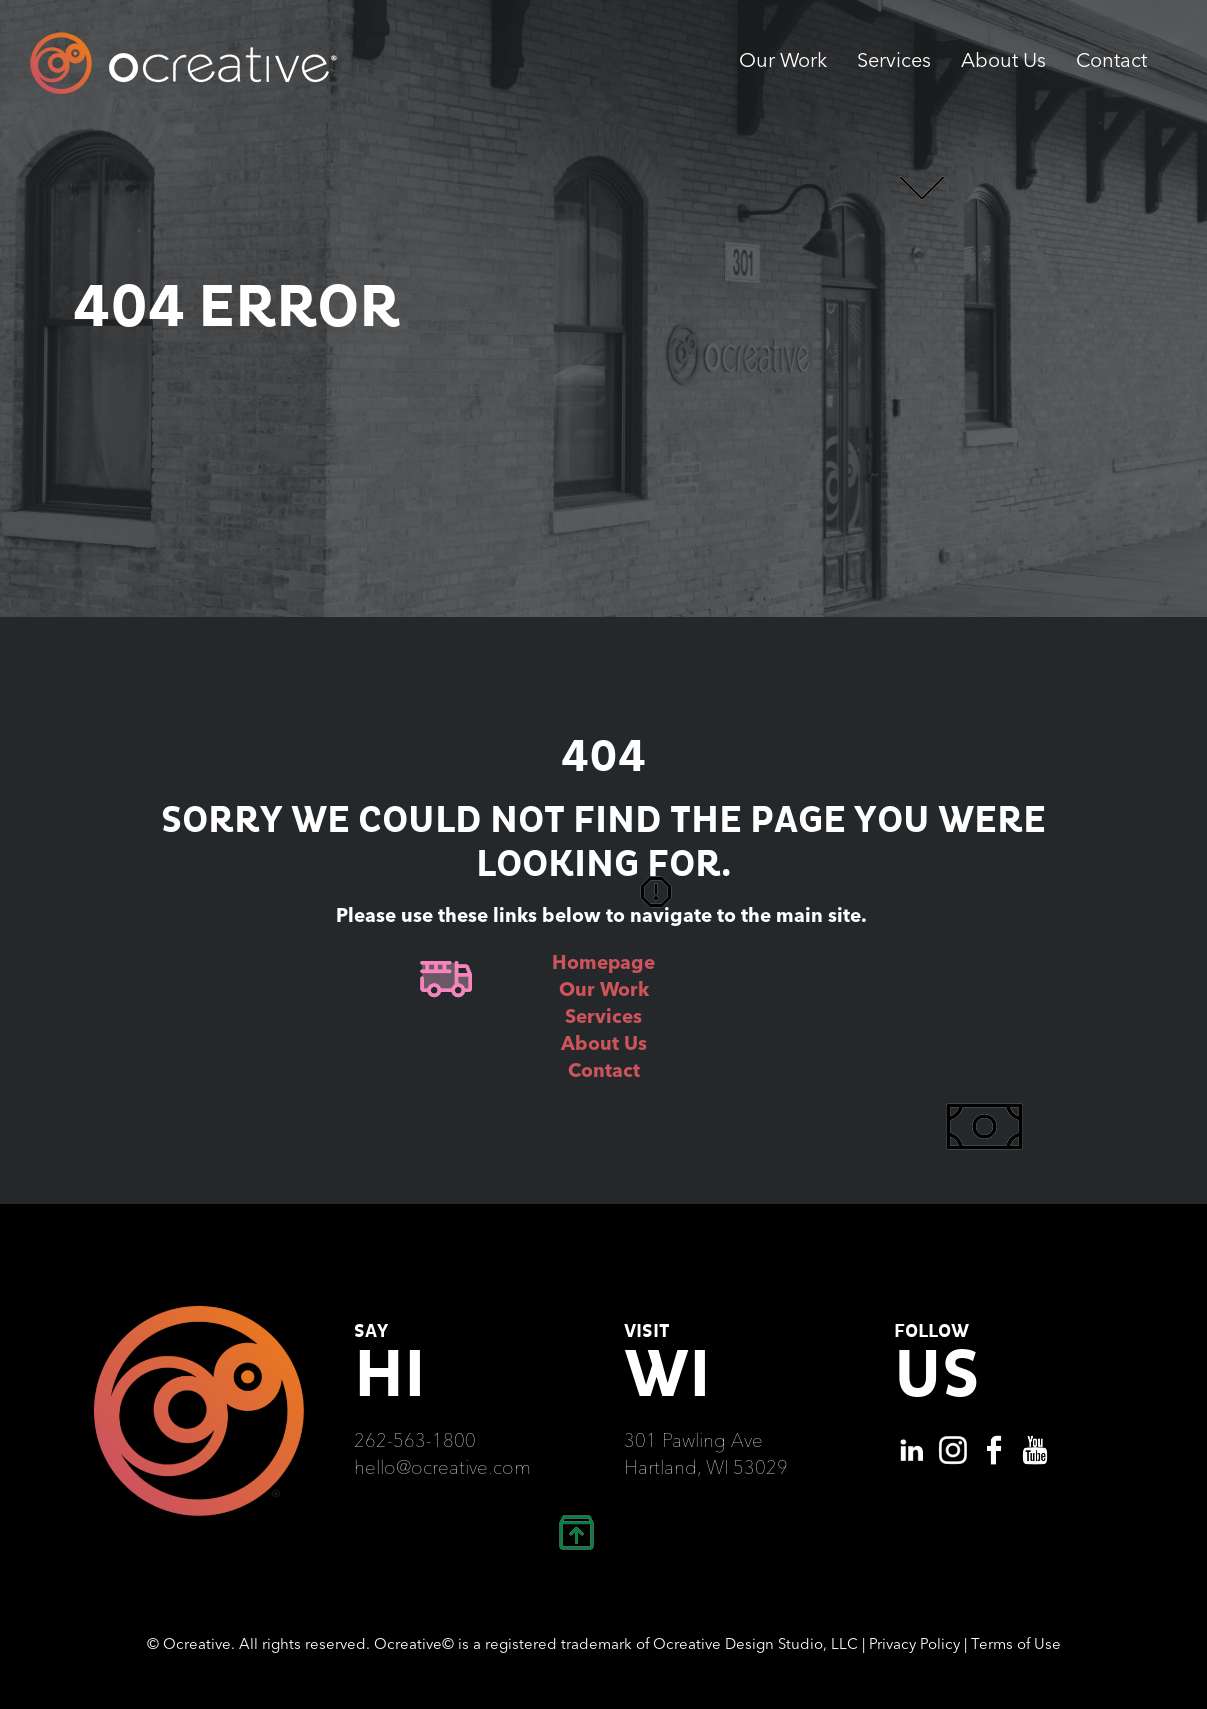  Describe the element at coordinates (984, 1126) in the screenshot. I see `view your account balance` at that location.